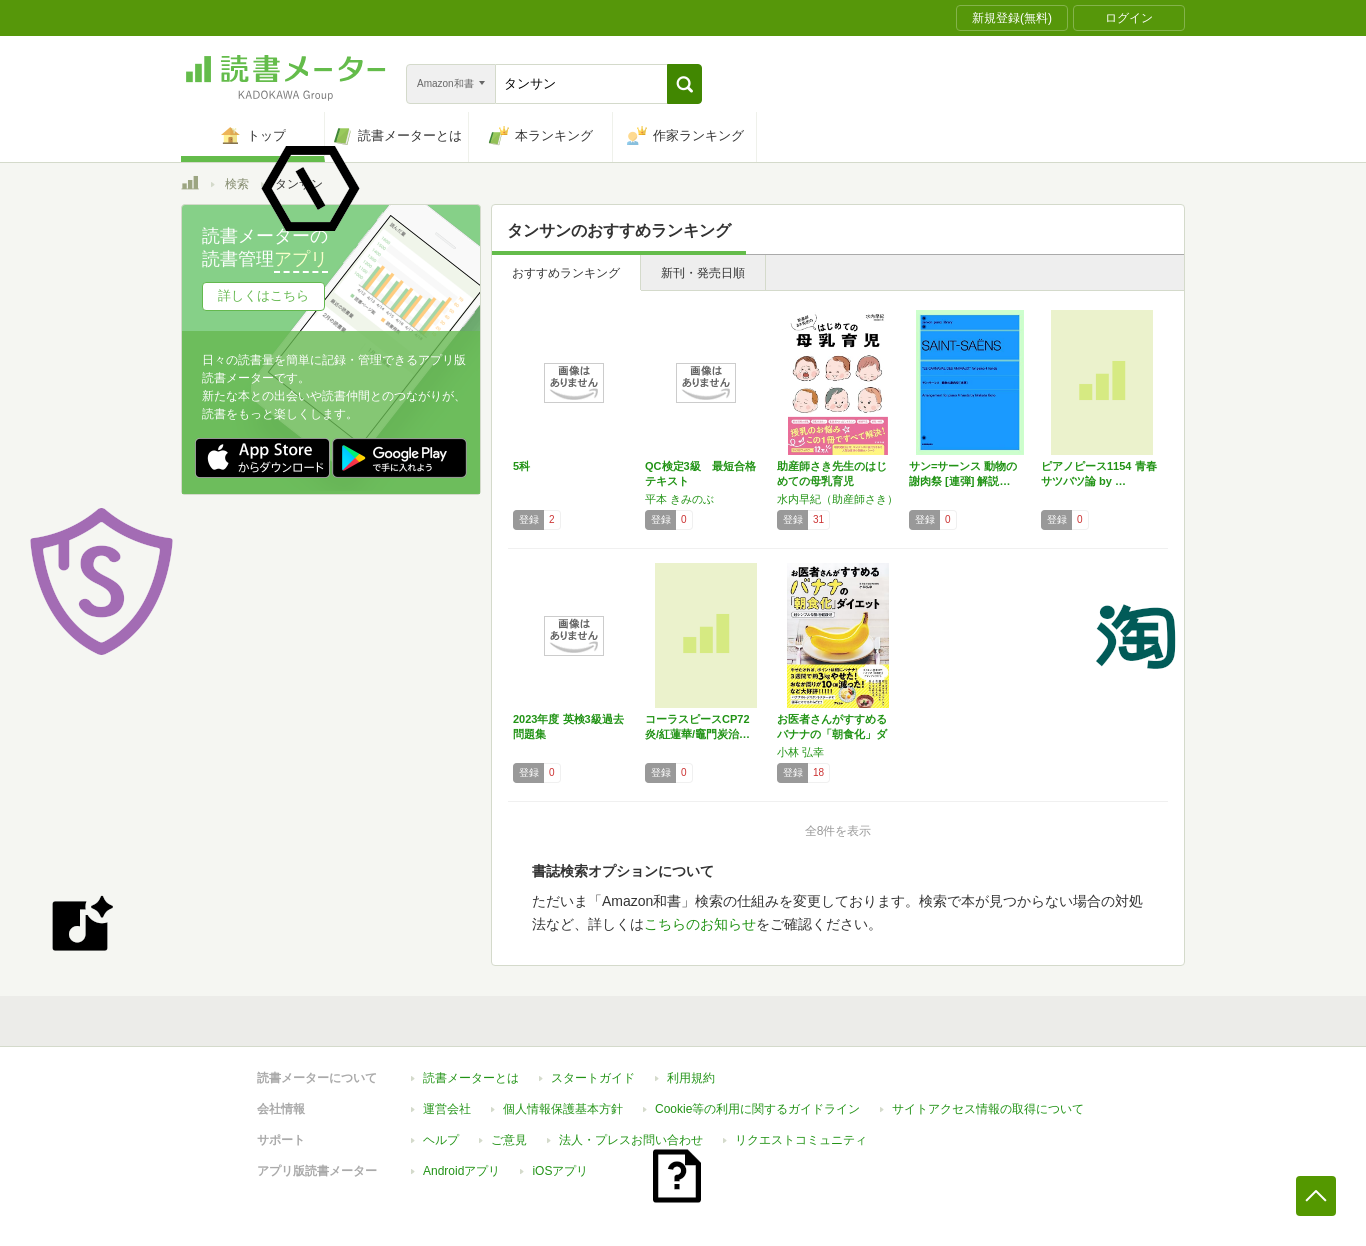 The image size is (1366, 1246). What do you see at coordinates (80, 926) in the screenshot?
I see `ai-powered music or audio generation` at bounding box center [80, 926].